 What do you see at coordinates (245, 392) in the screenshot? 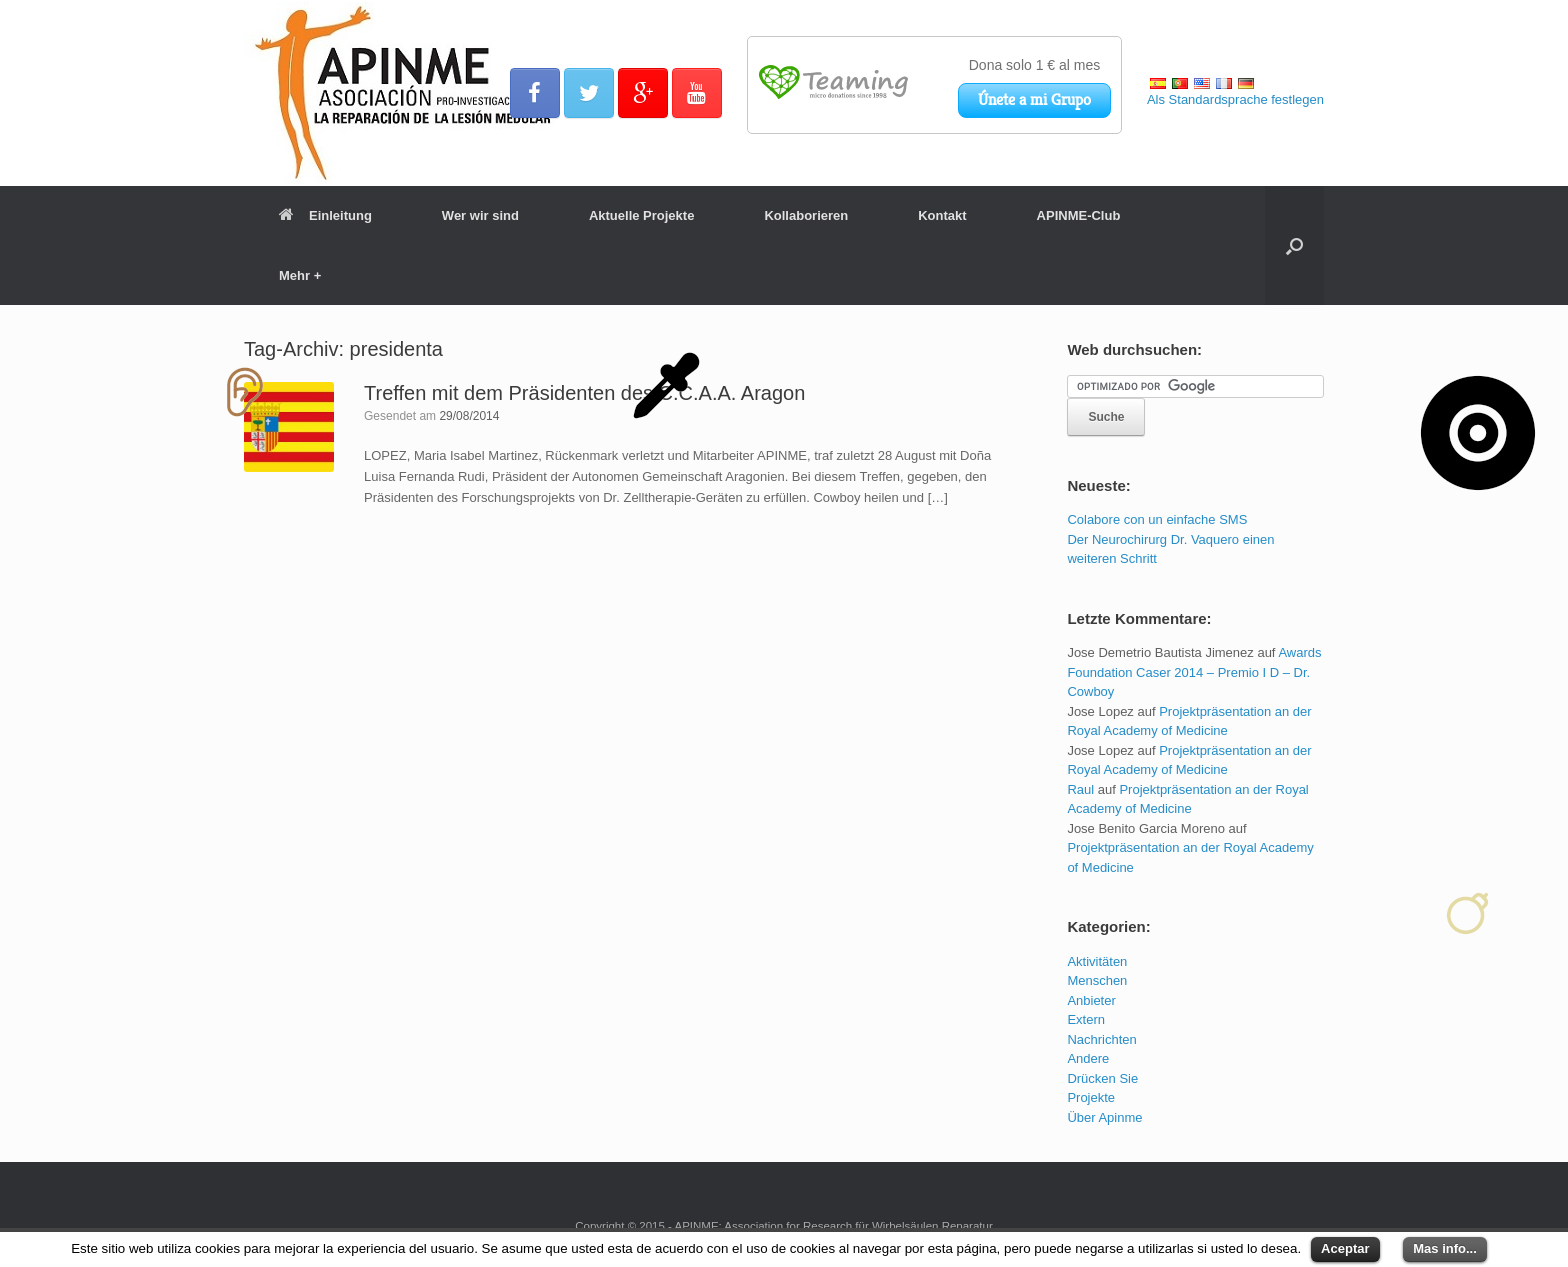
I see `accessibility settings for hearing features` at bounding box center [245, 392].